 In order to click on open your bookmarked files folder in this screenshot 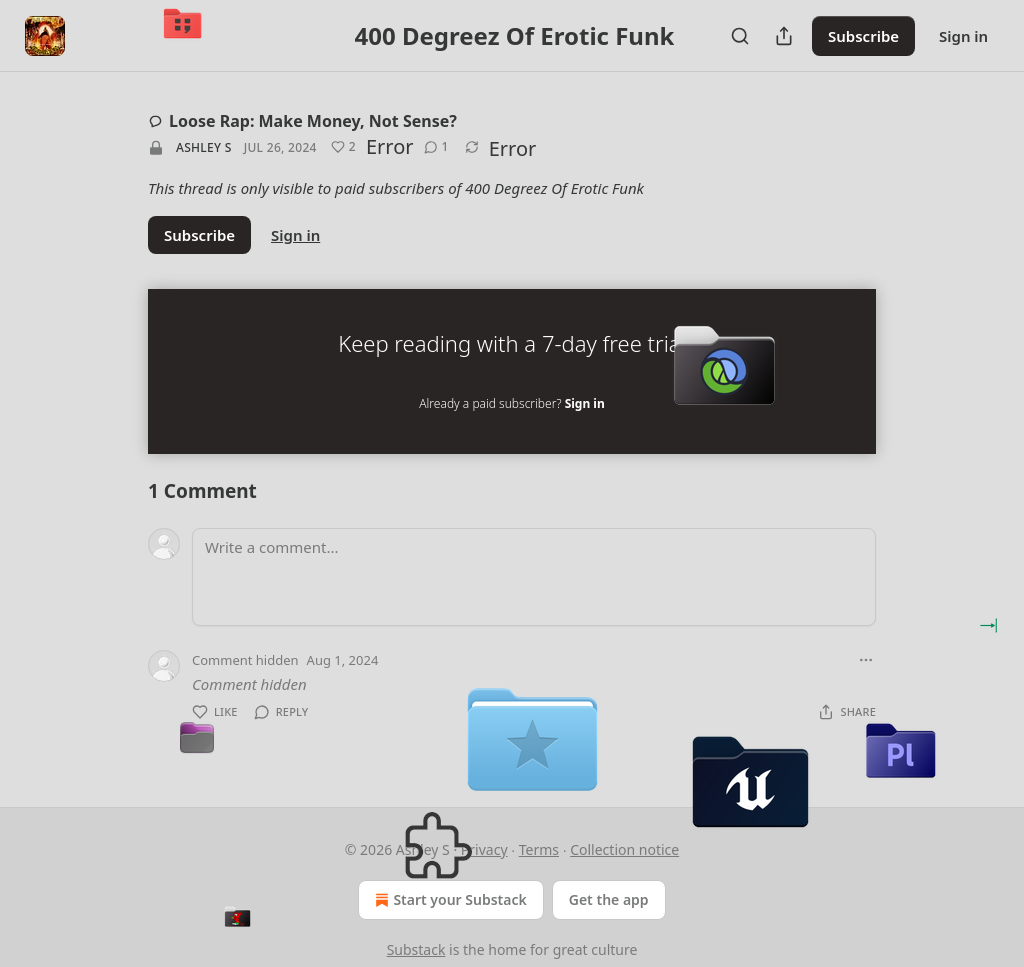, I will do `click(532, 739)`.